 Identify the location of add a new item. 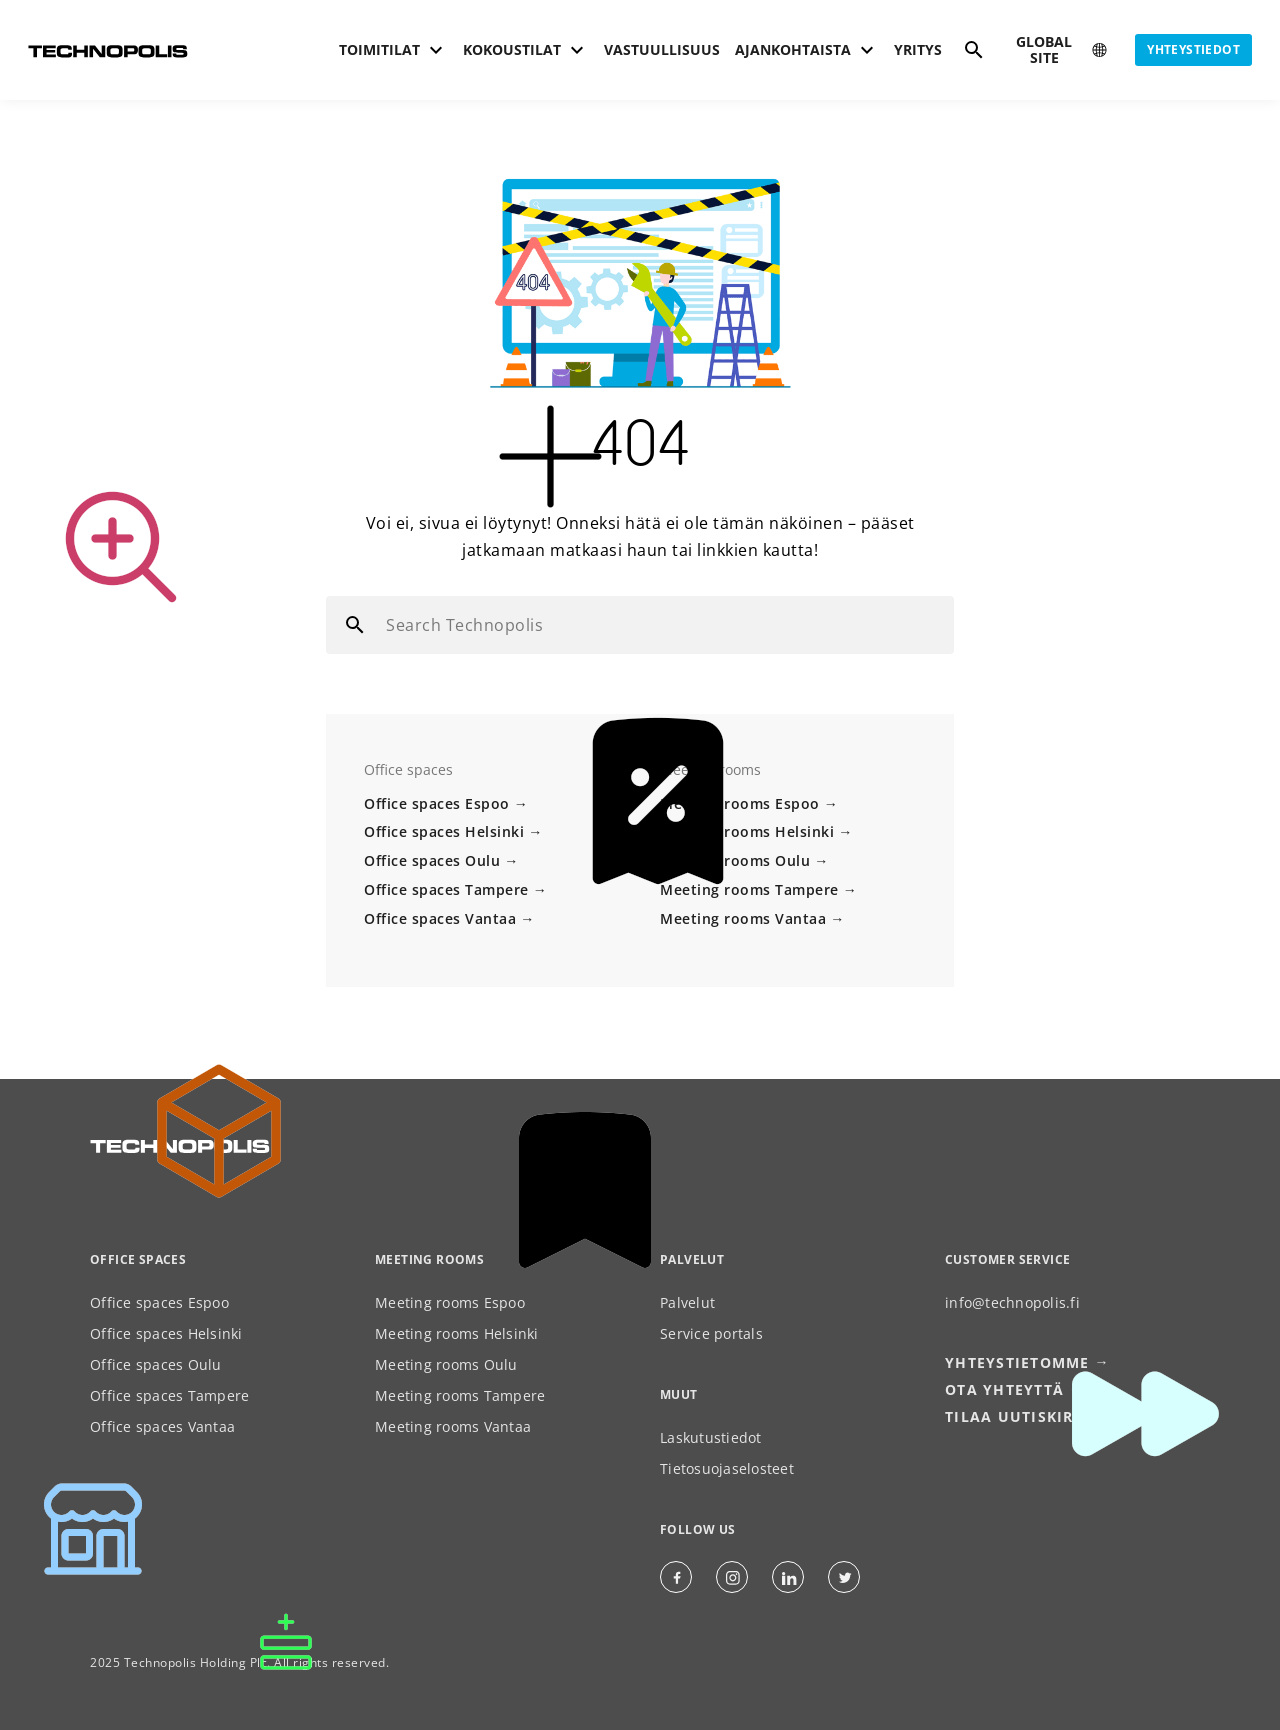
(550, 456).